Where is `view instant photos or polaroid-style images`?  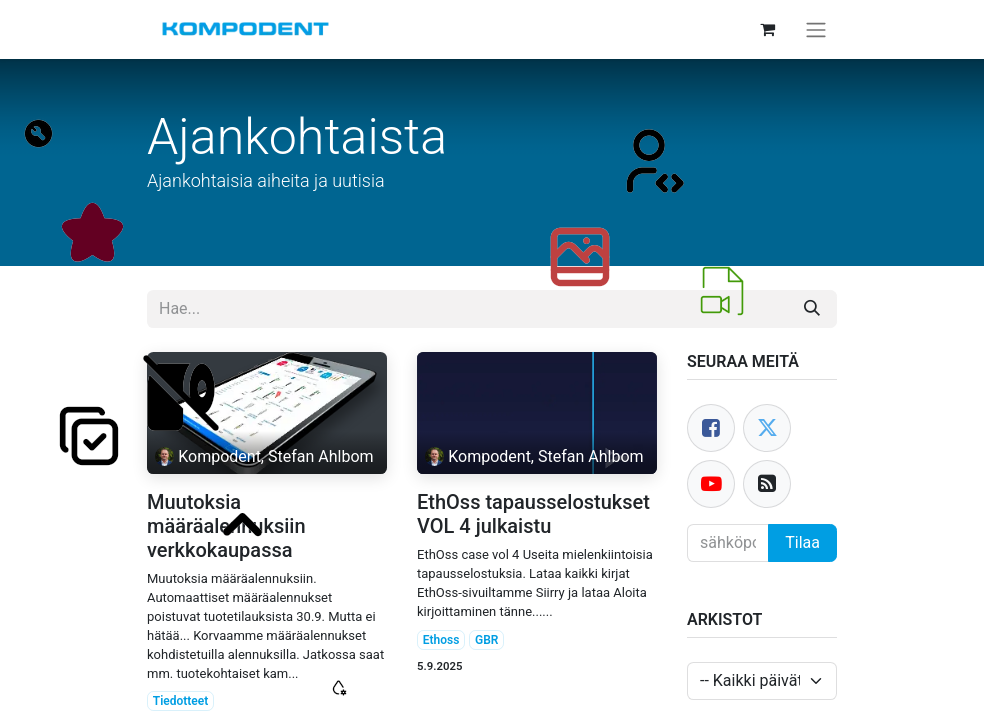 view instant photos or polaroid-style images is located at coordinates (580, 257).